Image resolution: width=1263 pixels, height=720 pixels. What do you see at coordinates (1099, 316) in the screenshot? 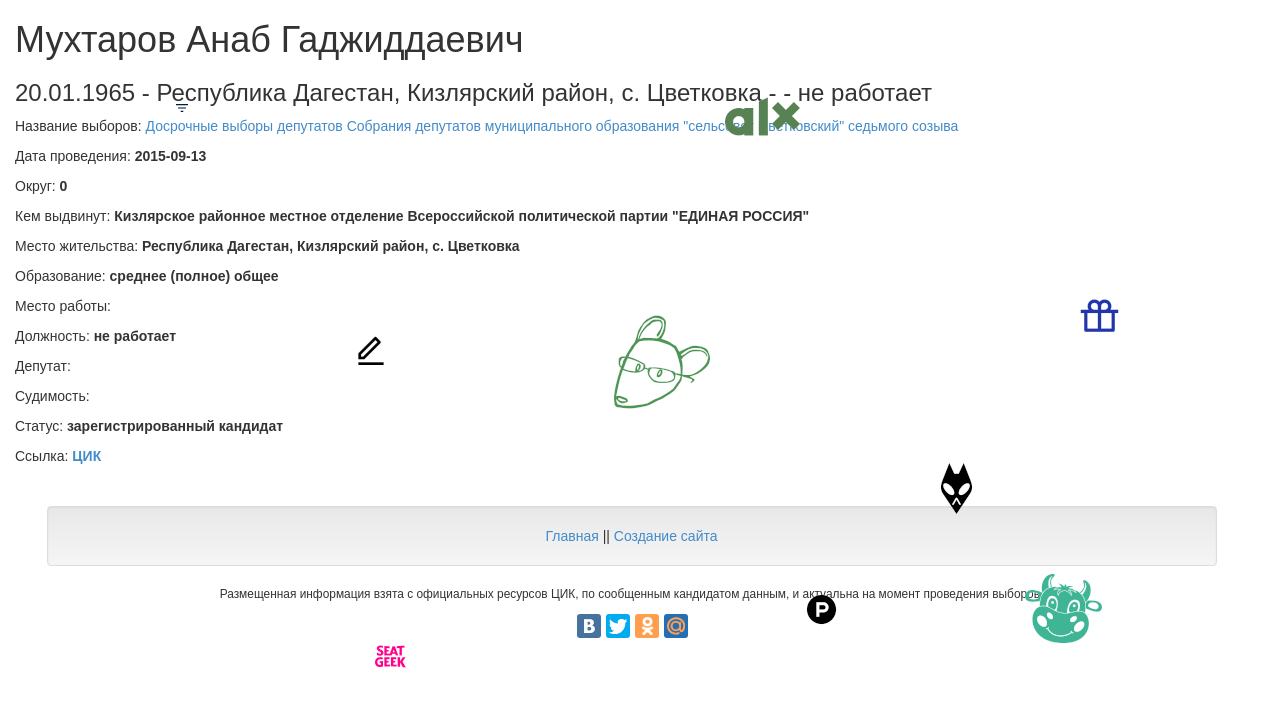
I see `view gifts or rewards` at bounding box center [1099, 316].